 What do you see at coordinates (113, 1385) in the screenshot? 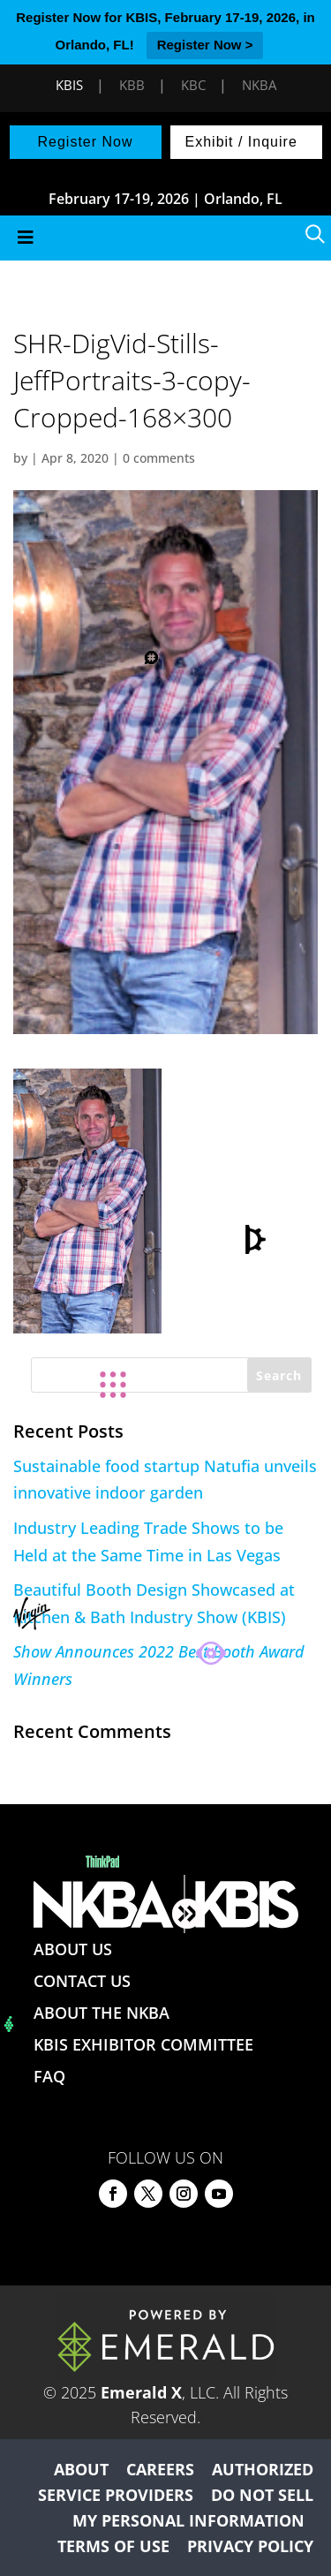
I see `ROS (Robot Operating System) branding or documentation` at bounding box center [113, 1385].